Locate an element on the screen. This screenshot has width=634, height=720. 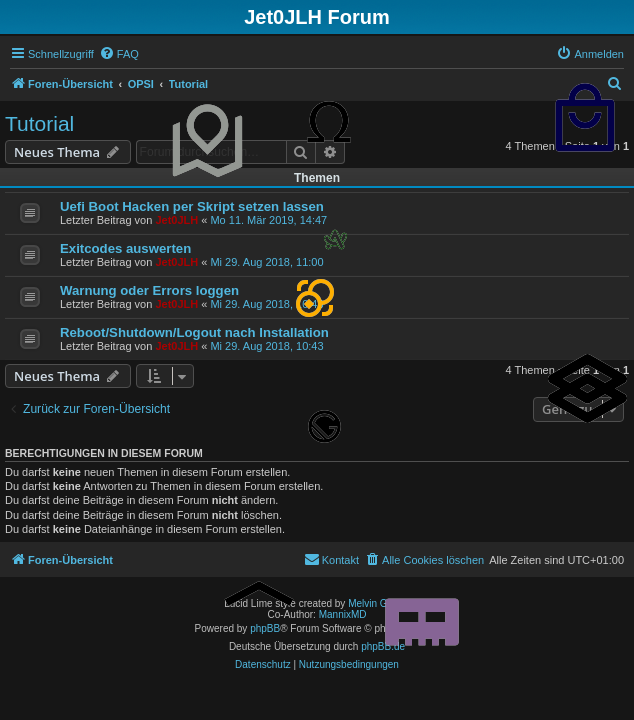
swap or exchange tokens/cryptocurrency is located at coordinates (315, 298).